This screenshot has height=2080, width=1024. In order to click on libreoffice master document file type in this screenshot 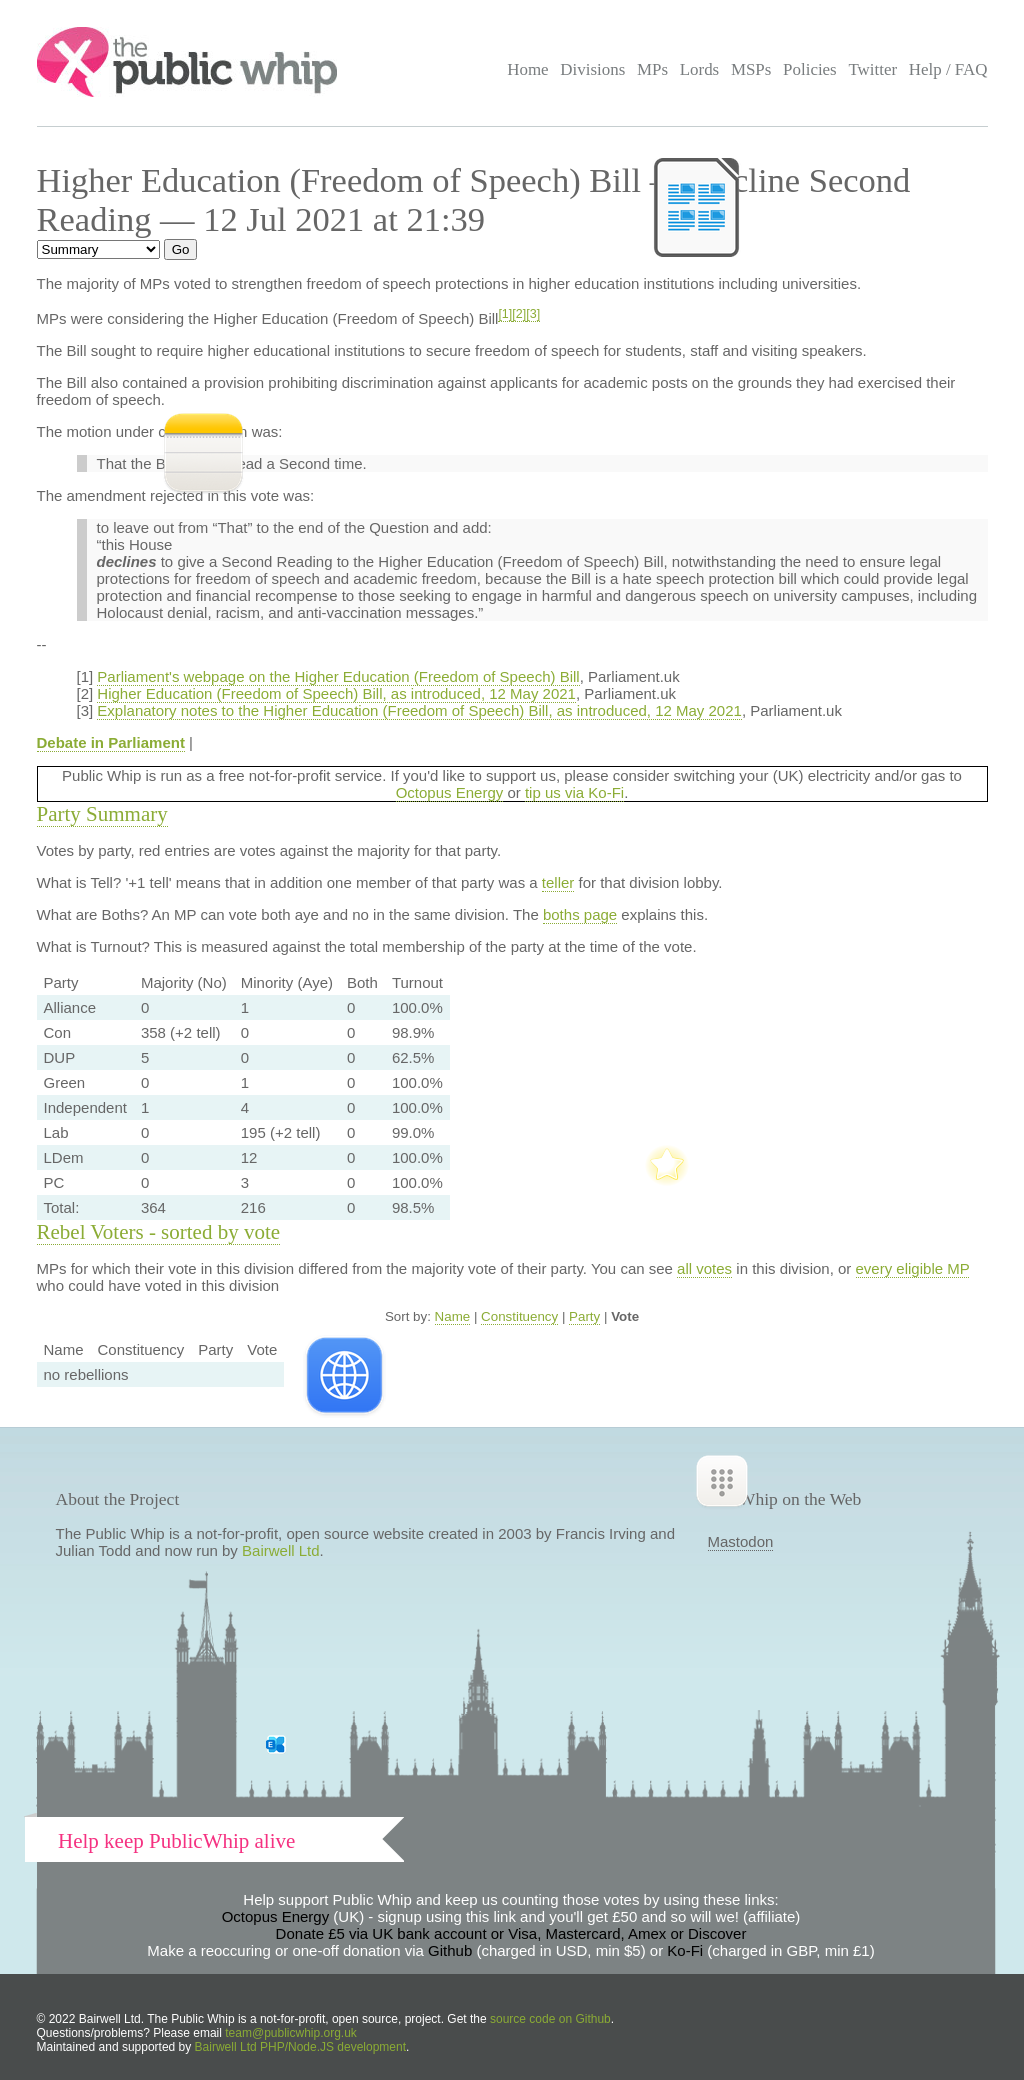, I will do `click(696, 207)`.